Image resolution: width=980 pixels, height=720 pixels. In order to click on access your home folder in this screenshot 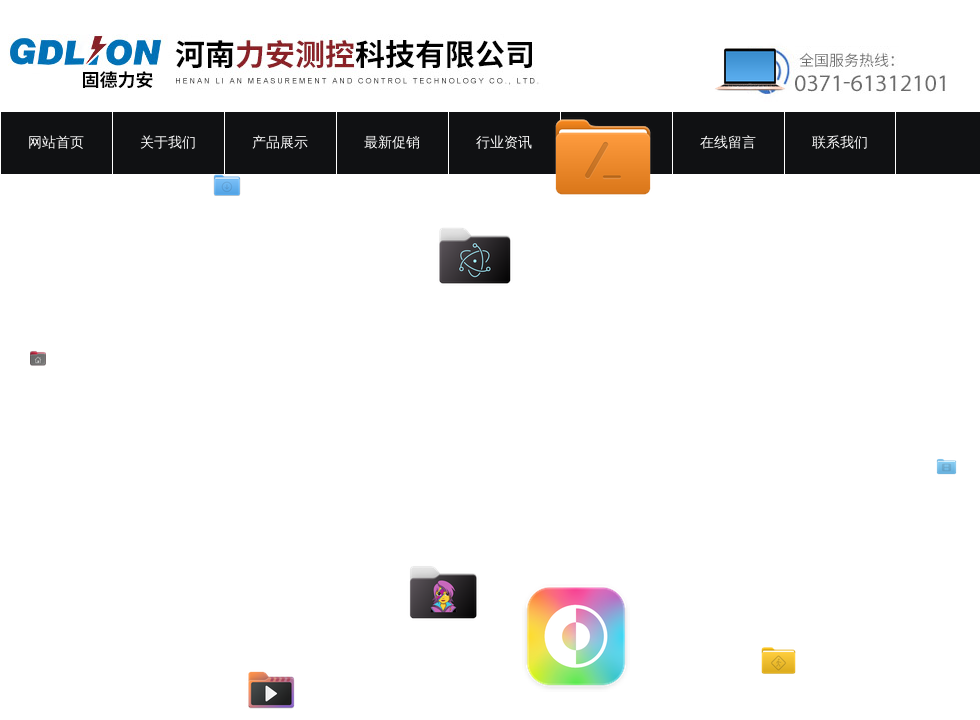, I will do `click(38, 358)`.